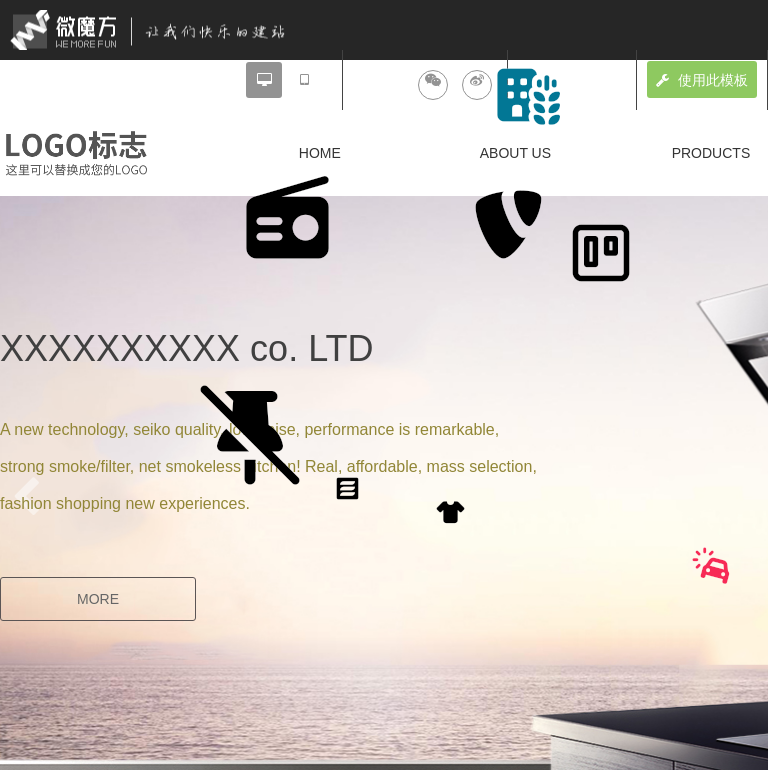  Describe the element at coordinates (711, 566) in the screenshot. I see `report a car accident or collision` at that location.